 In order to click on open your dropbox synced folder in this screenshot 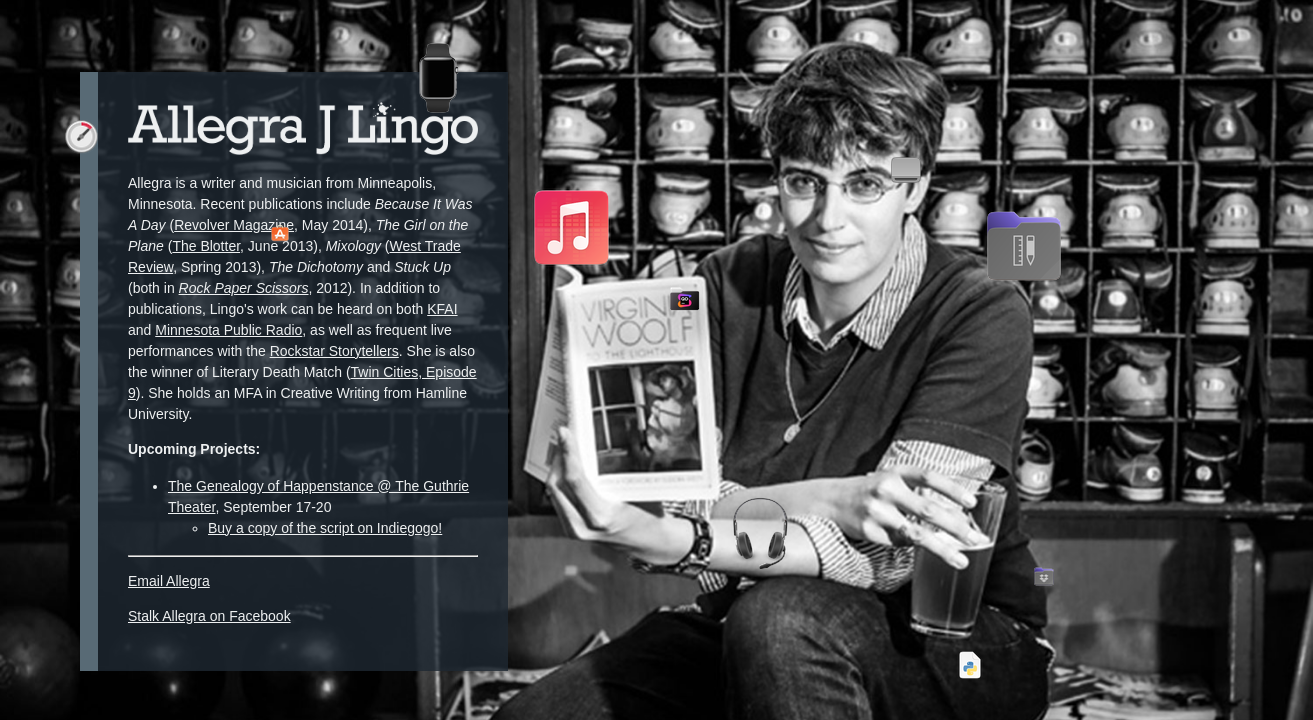, I will do `click(1044, 576)`.